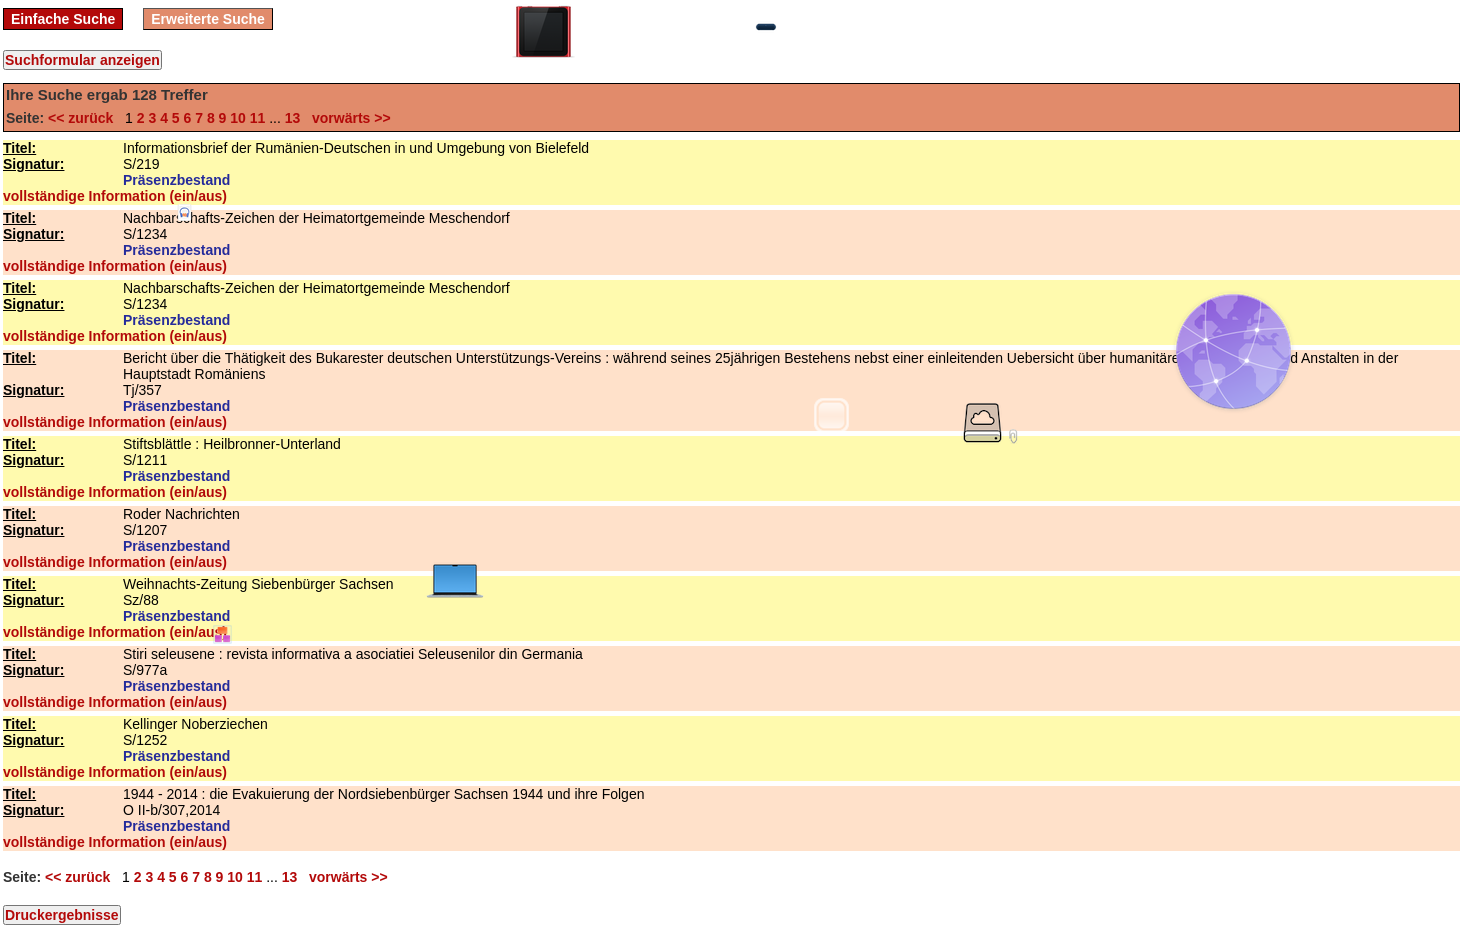 The image size is (1463, 938). What do you see at coordinates (222, 634) in the screenshot?
I see `select all items in the current view` at bounding box center [222, 634].